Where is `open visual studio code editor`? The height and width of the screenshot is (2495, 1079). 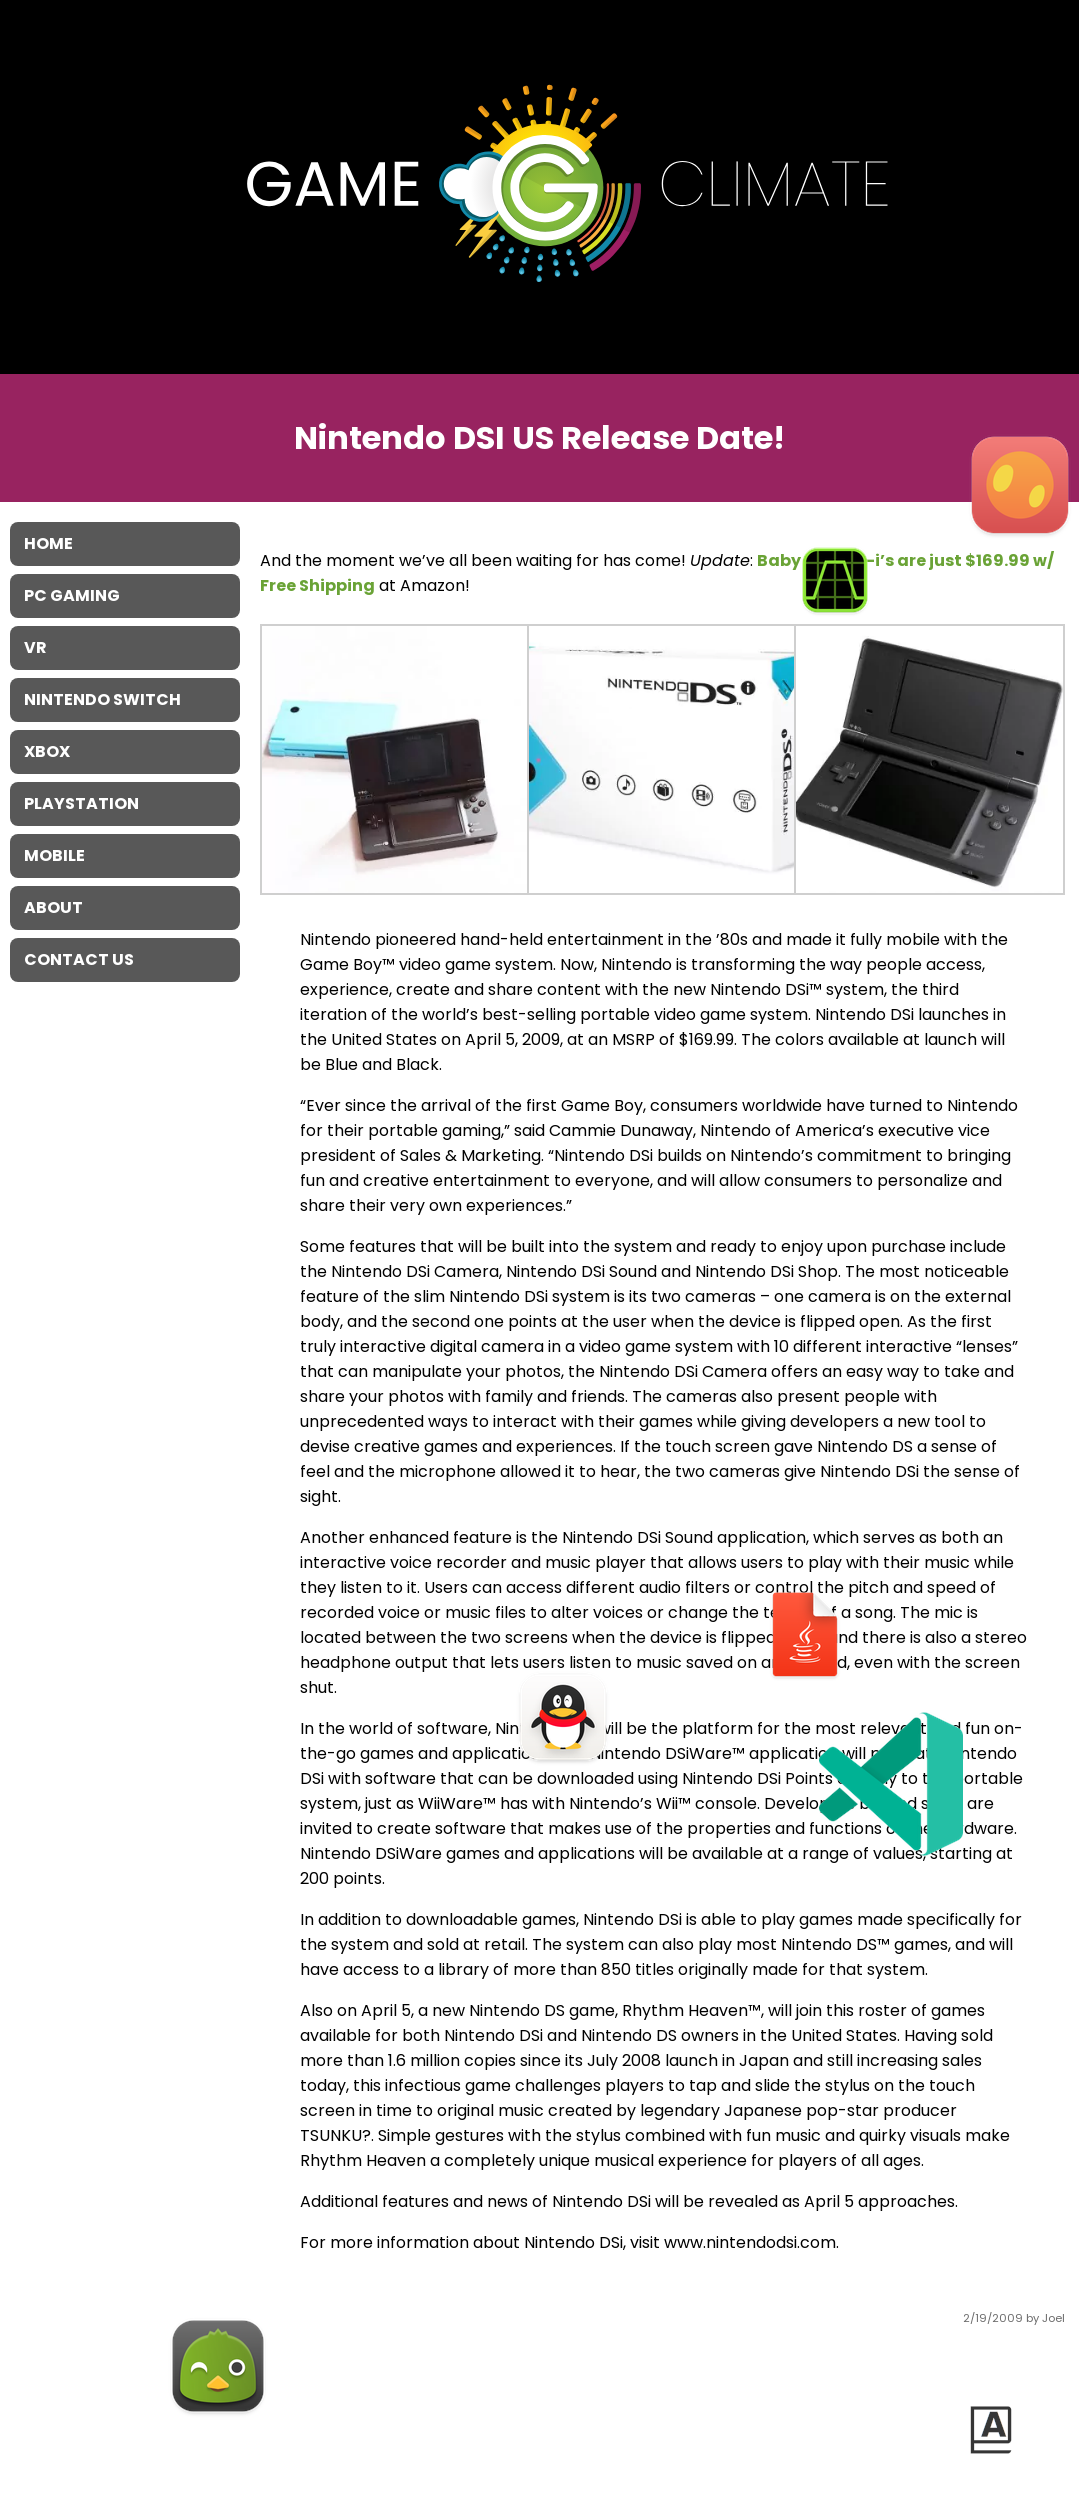
open visual studio code editor is located at coordinates (891, 1784).